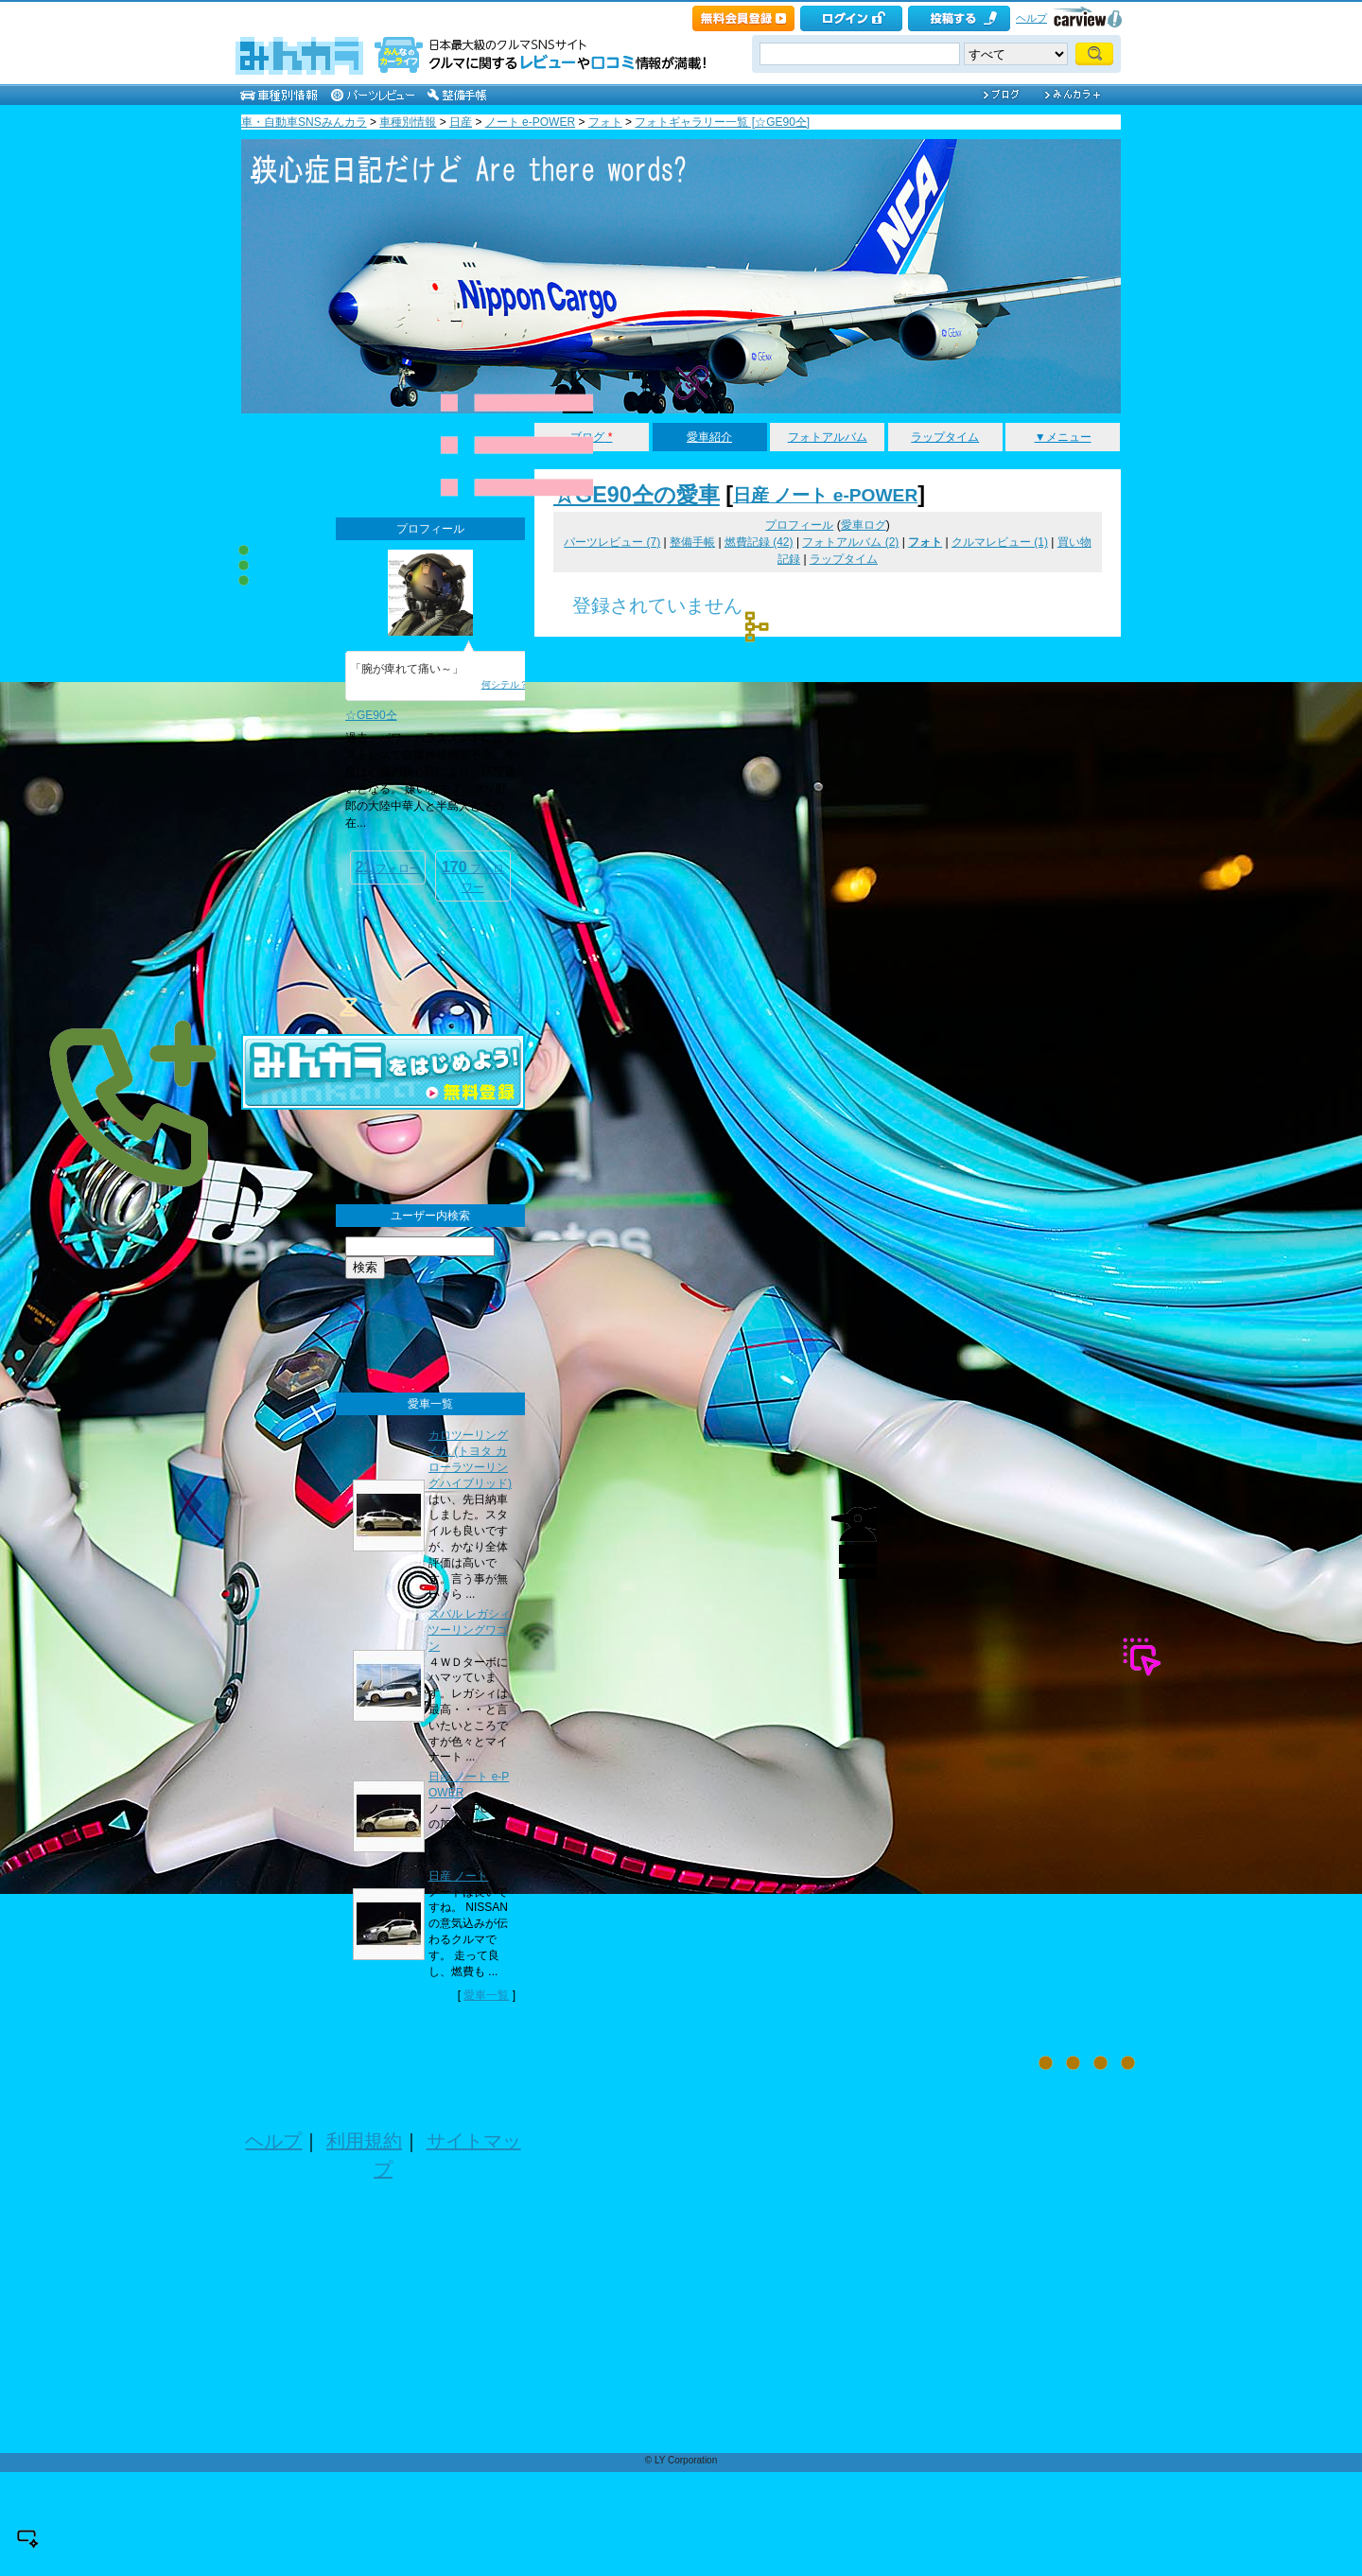  Describe the element at coordinates (756, 626) in the screenshot. I see `view database schema structure` at that location.